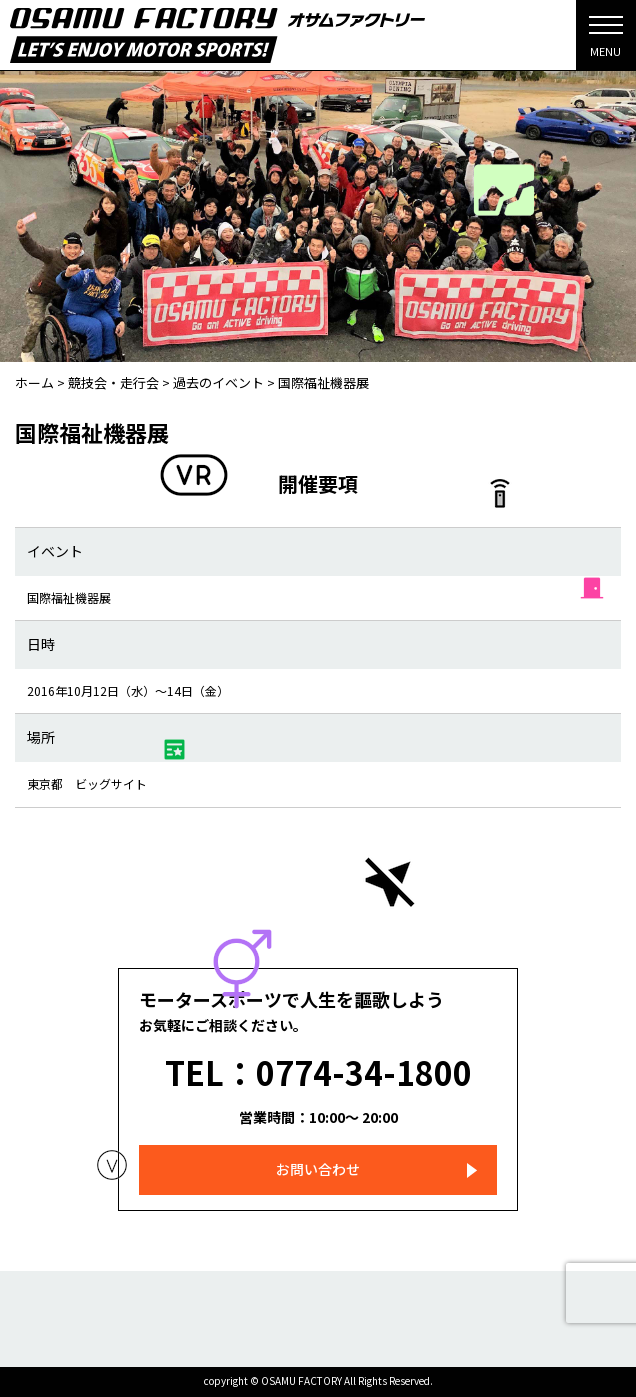 This screenshot has width=636, height=1397. Describe the element at coordinates (194, 475) in the screenshot. I see `access virtual reality mode or settings` at that location.